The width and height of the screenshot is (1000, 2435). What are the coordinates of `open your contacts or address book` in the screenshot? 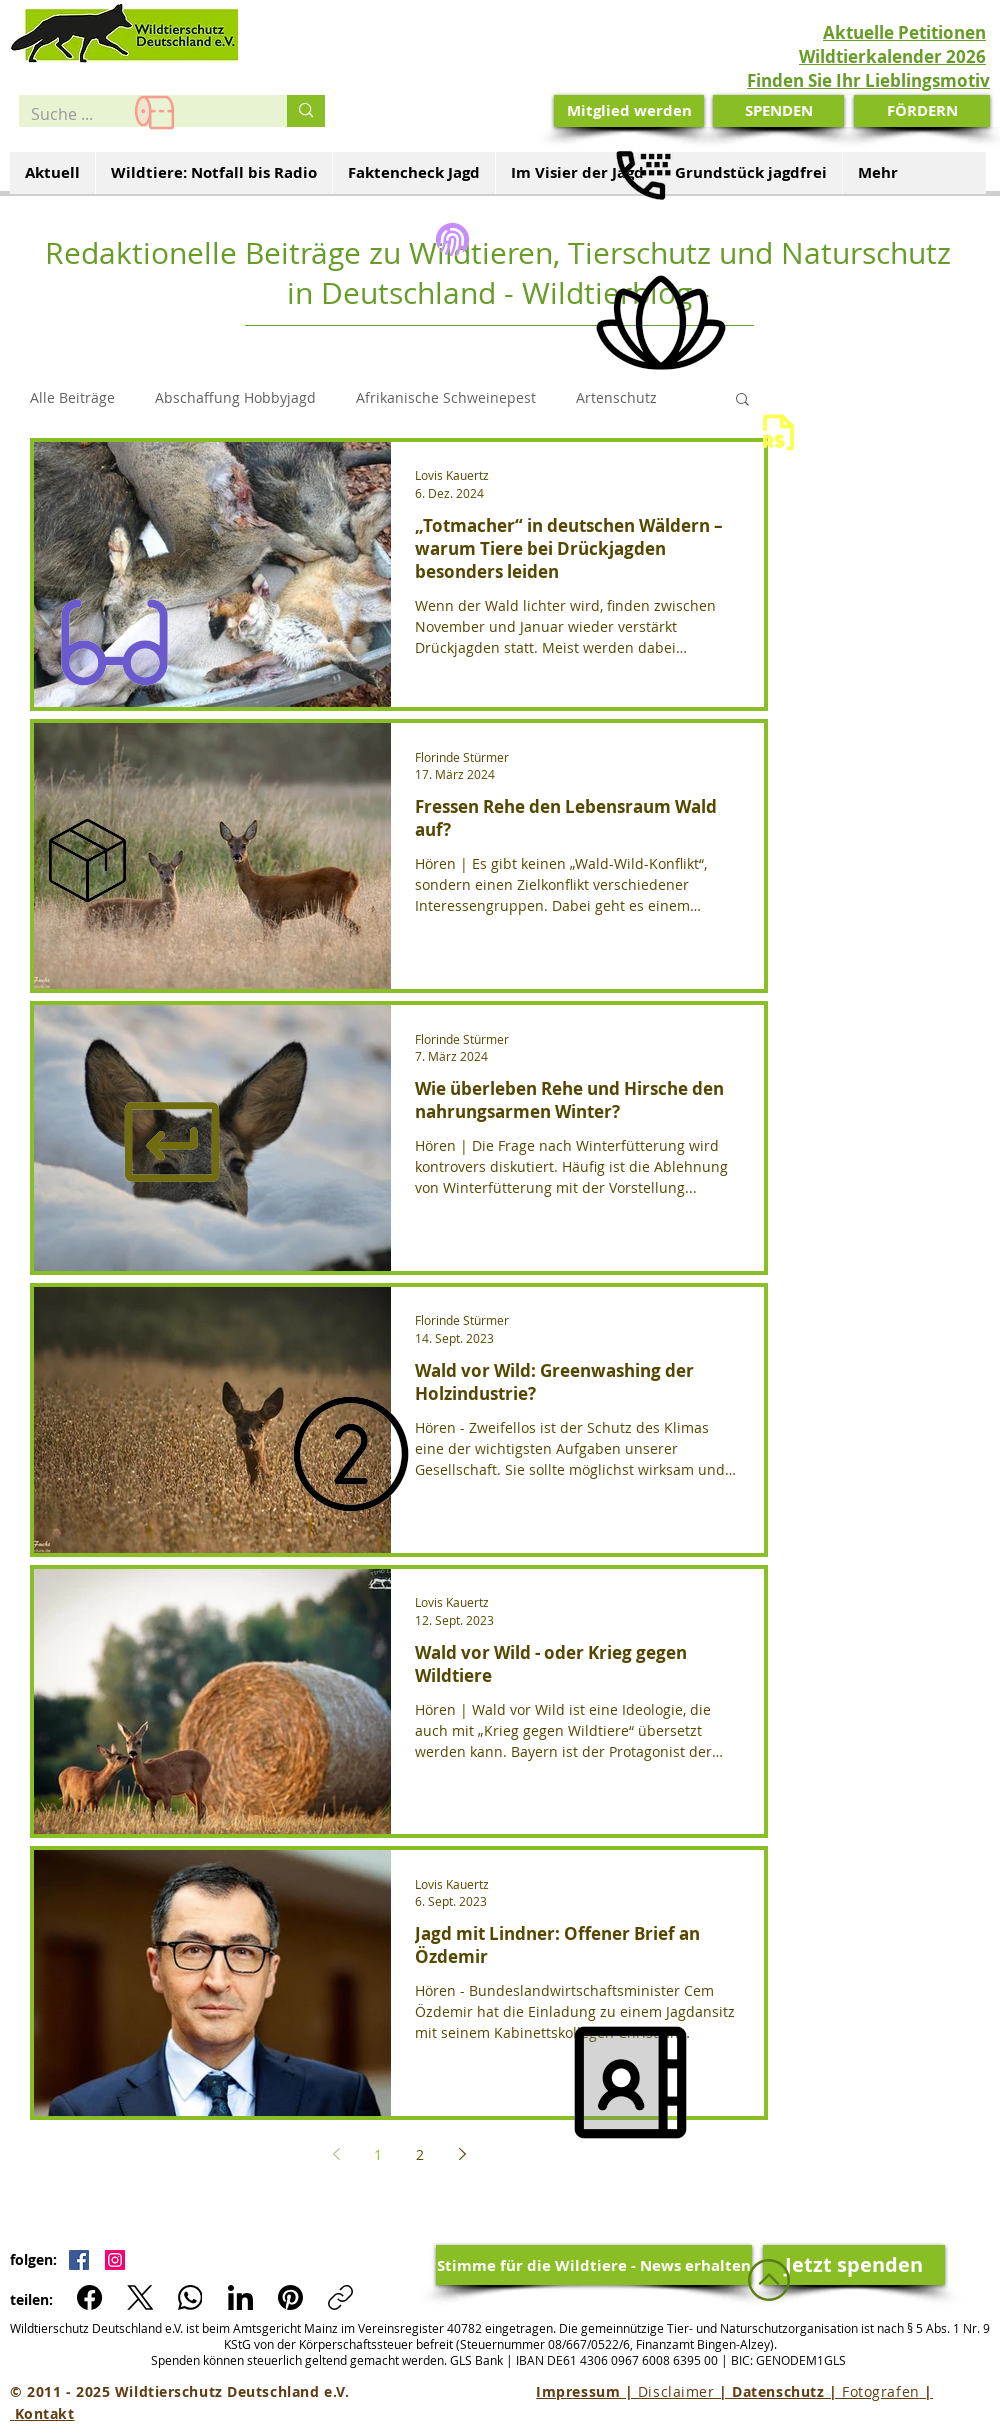 It's located at (630, 2082).